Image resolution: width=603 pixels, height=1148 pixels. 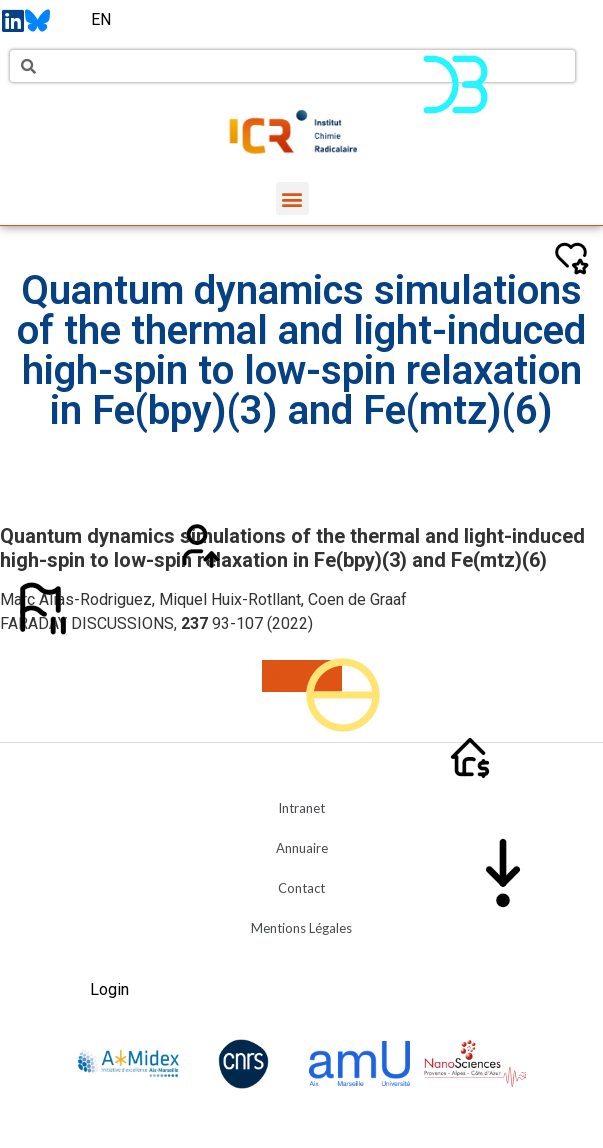 What do you see at coordinates (455, 84) in the screenshot?
I see `D3.js data visualization library logo` at bounding box center [455, 84].